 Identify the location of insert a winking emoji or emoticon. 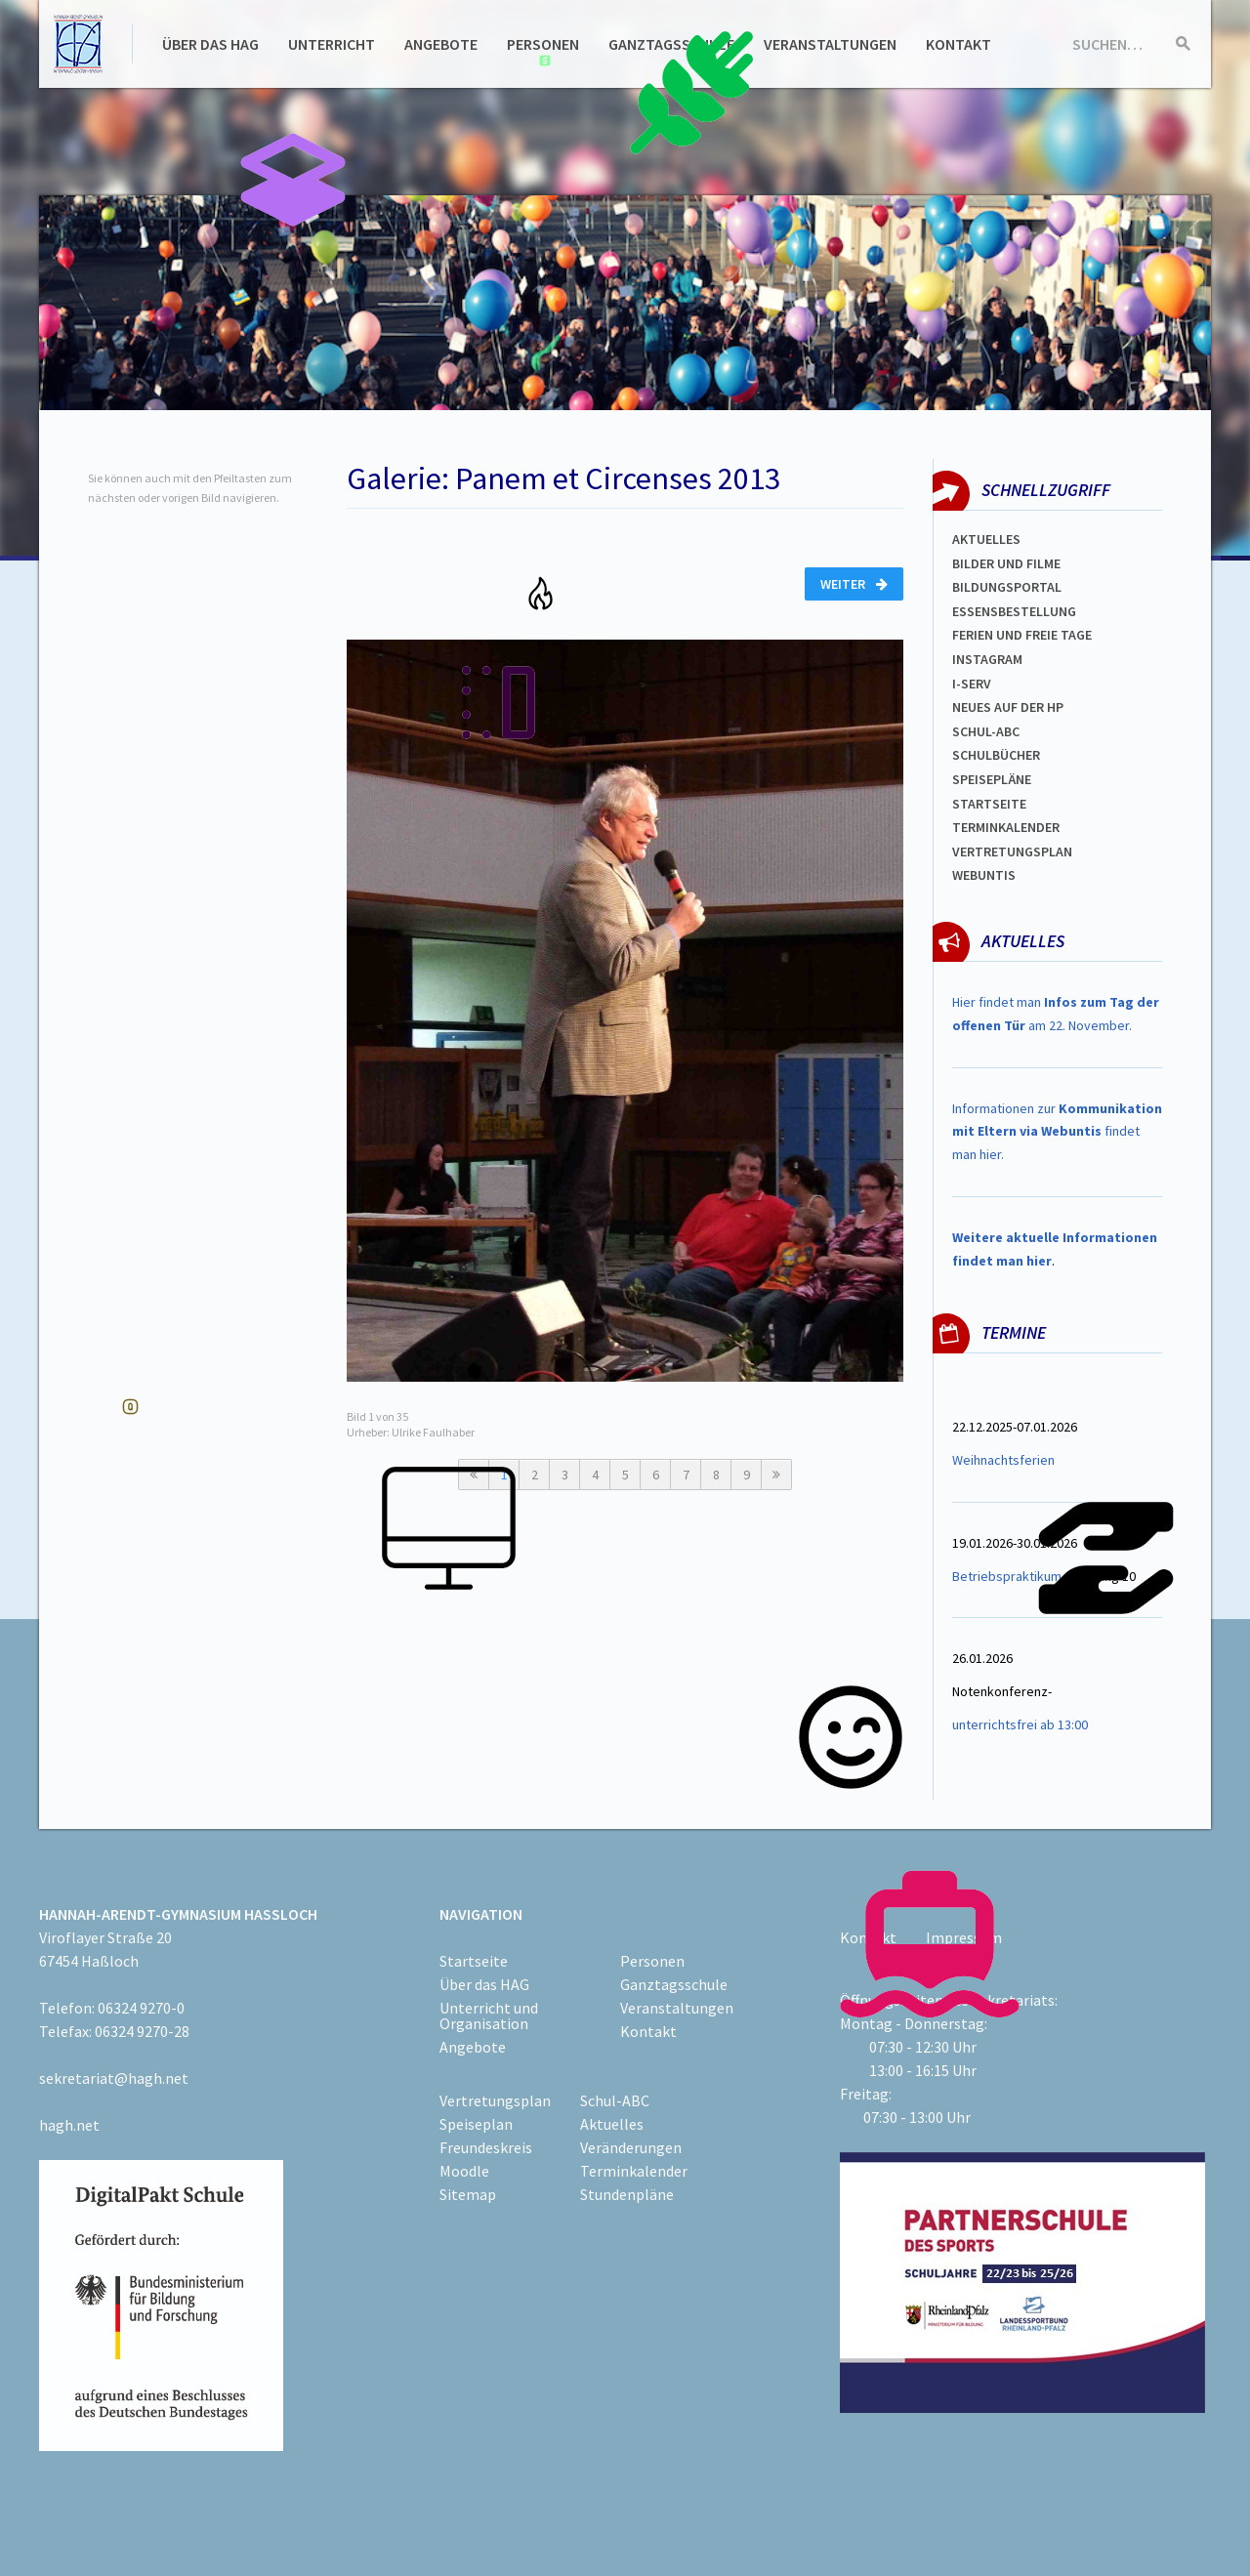
(851, 1737).